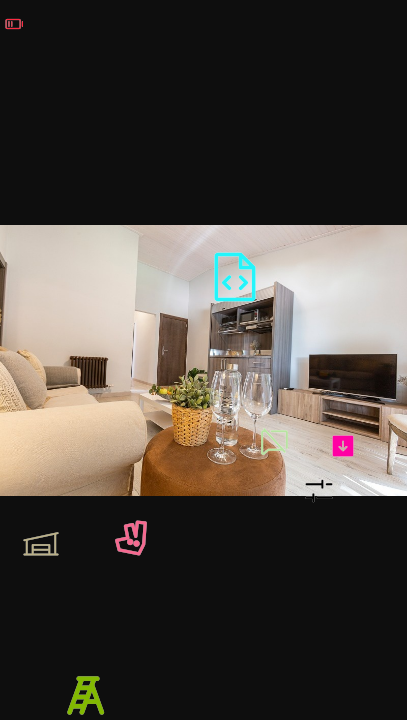 This screenshot has width=407, height=720. What do you see at coordinates (86, 695) in the screenshot?
I see `access tools or equipment section` at bounding box center [86, 695].